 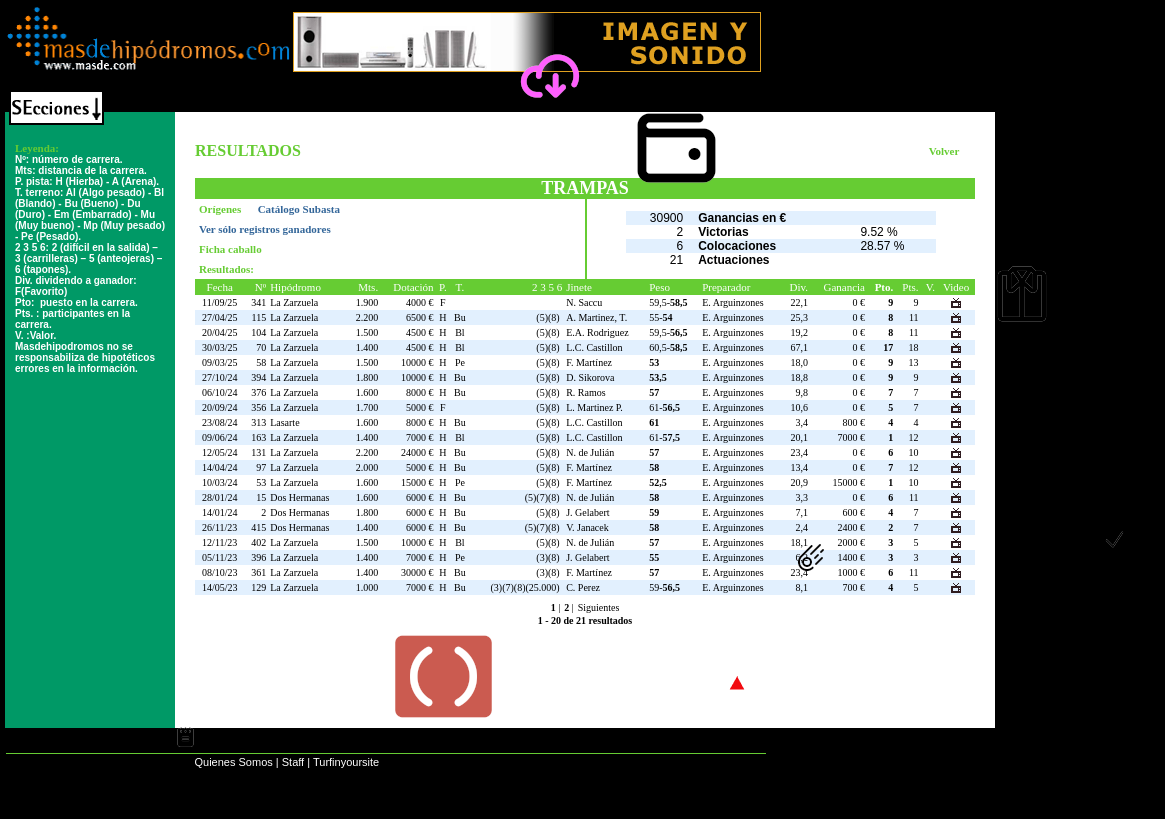 I want to click on insert parentheses or brackets in text, so click(x=443, y=676).